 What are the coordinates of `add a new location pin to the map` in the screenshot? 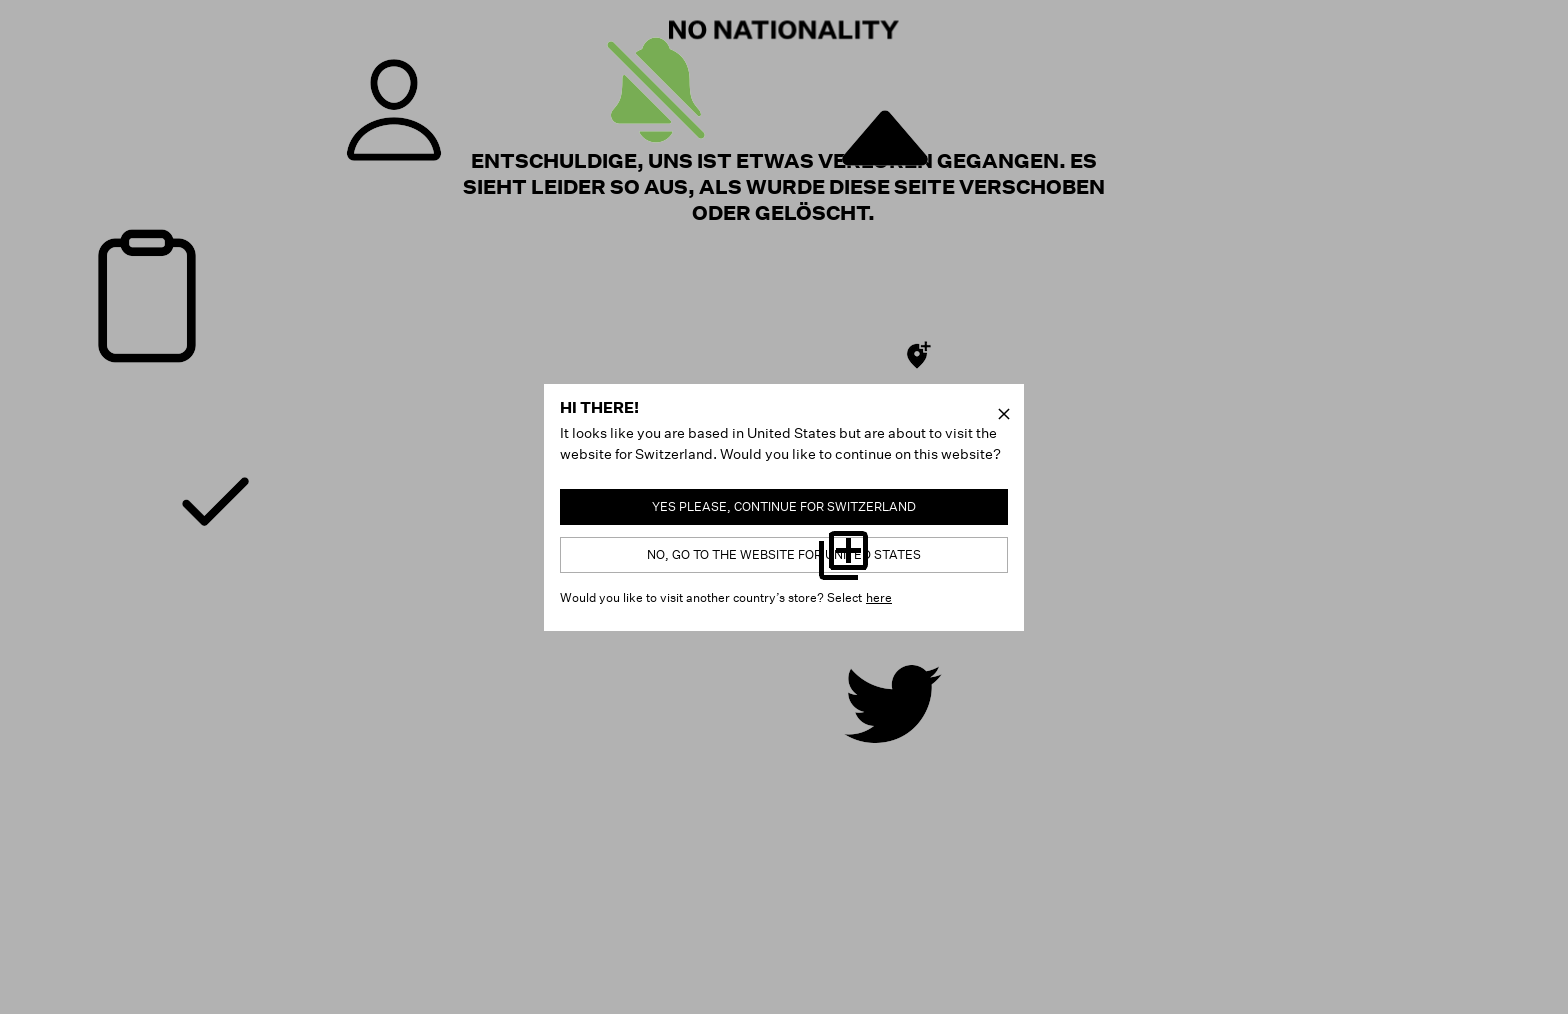 It's located at (917, 355).